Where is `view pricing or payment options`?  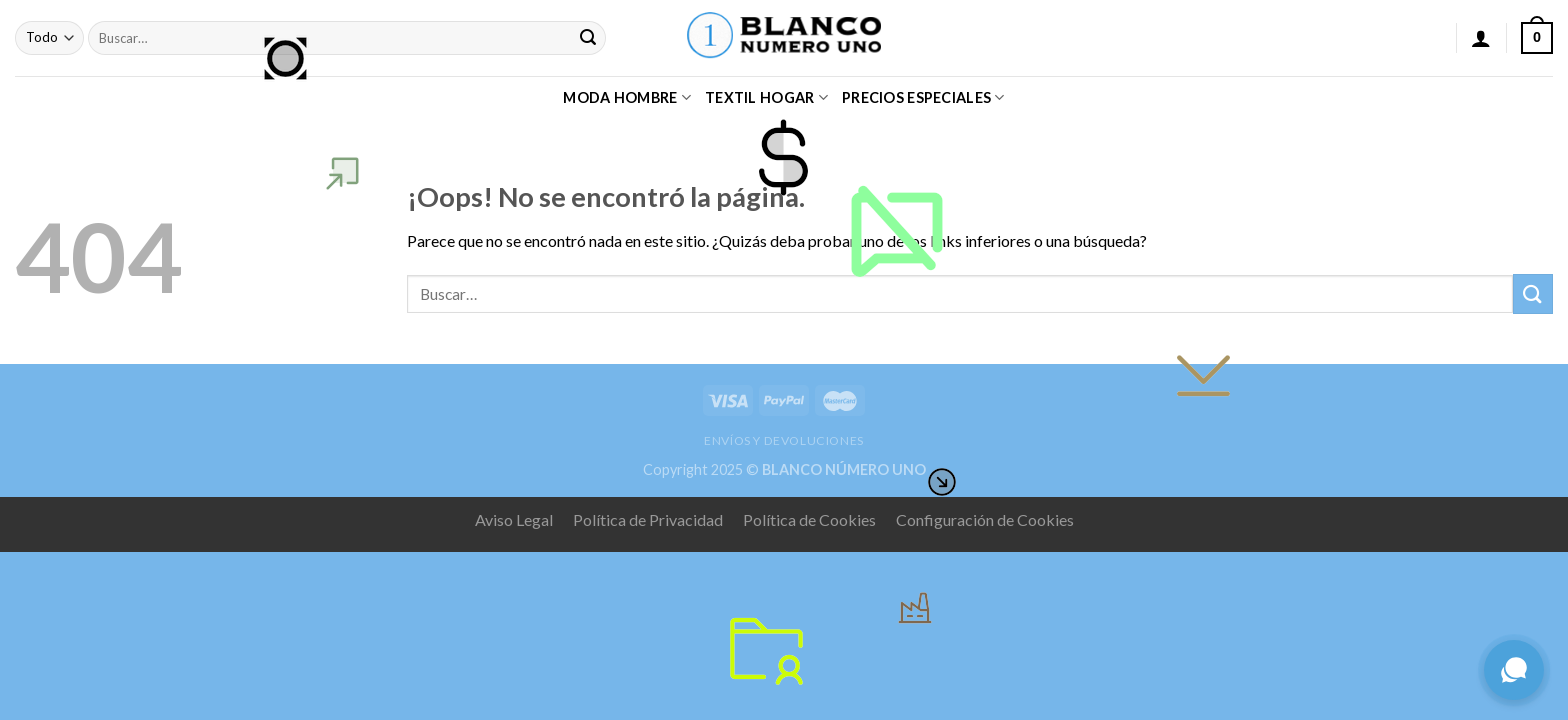 view pricing or payment options is located at coordinates (783, 157).